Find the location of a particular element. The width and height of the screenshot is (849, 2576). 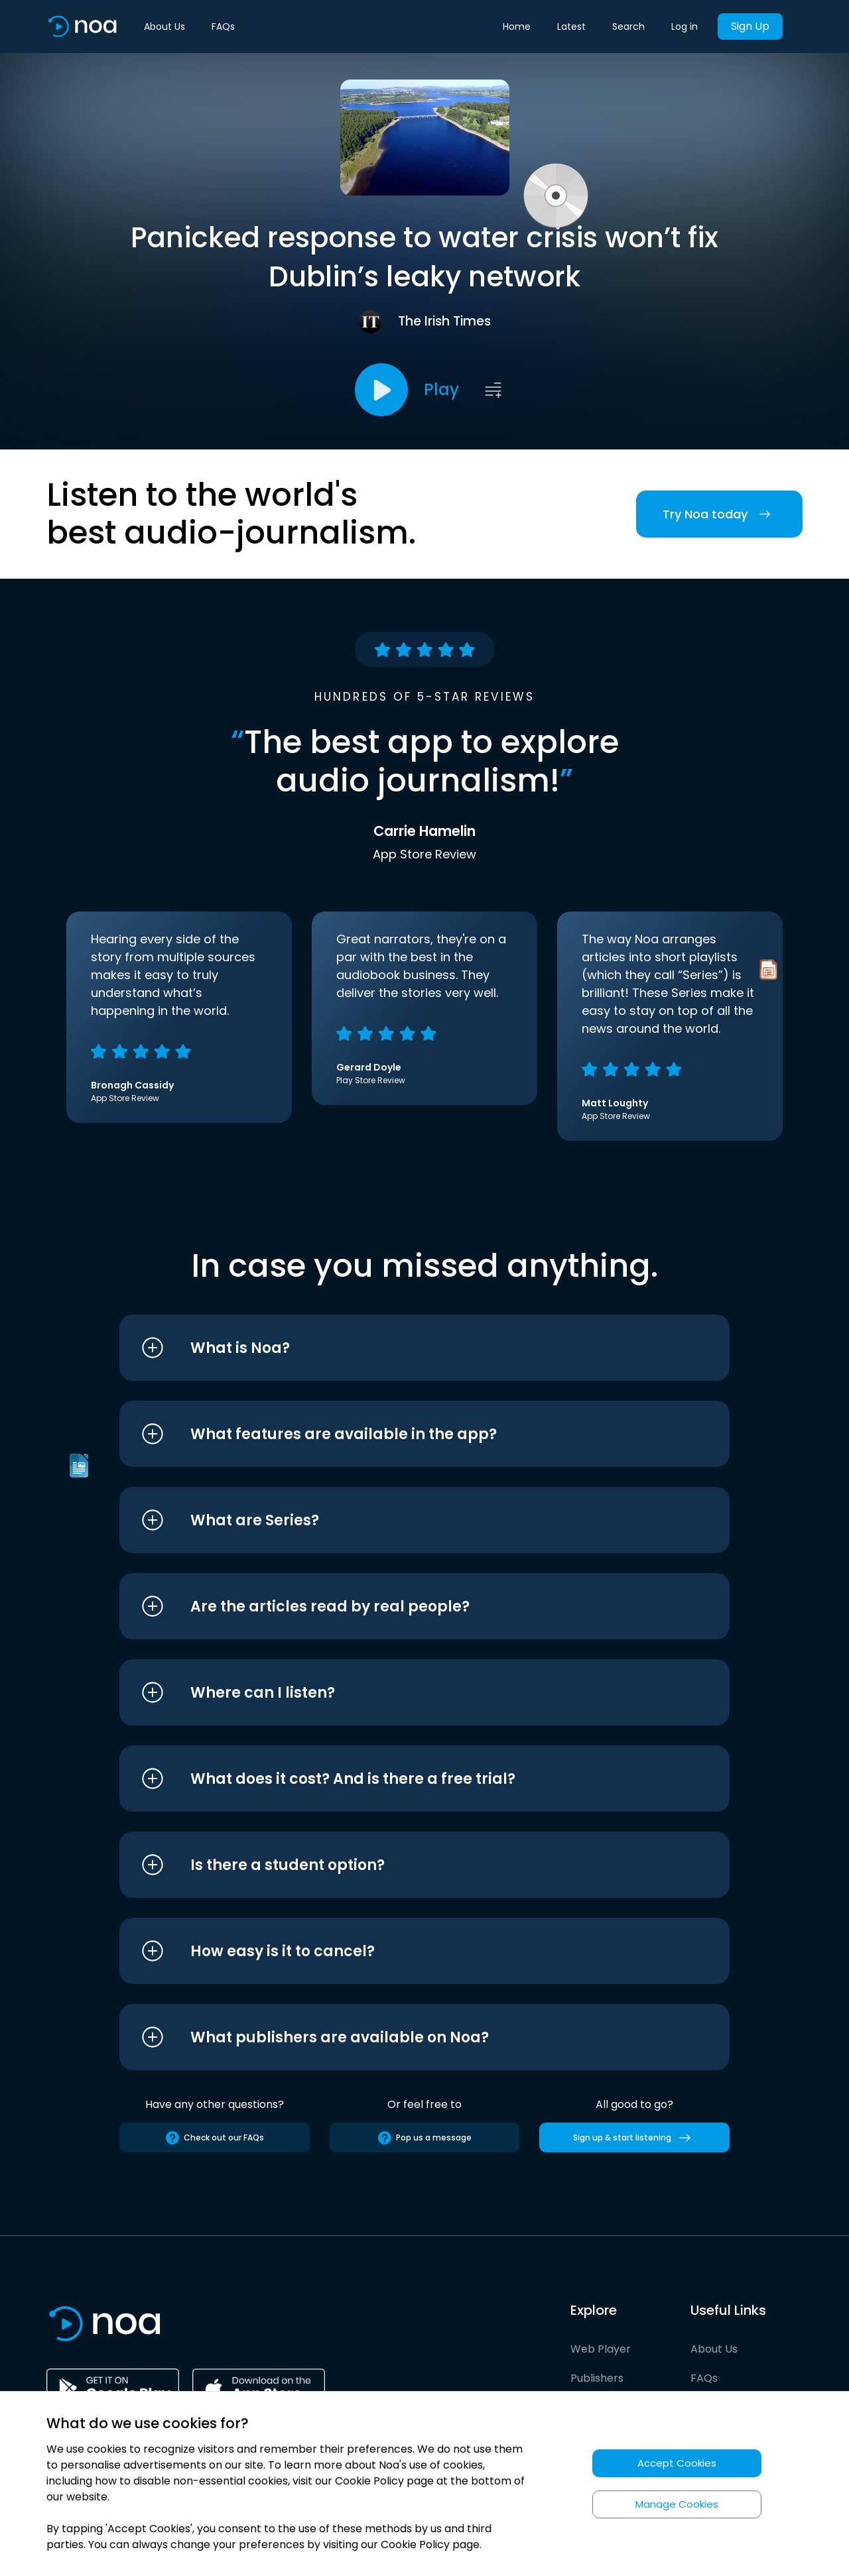

access CD/DVD drive contents is located at coordinates (556, 196).